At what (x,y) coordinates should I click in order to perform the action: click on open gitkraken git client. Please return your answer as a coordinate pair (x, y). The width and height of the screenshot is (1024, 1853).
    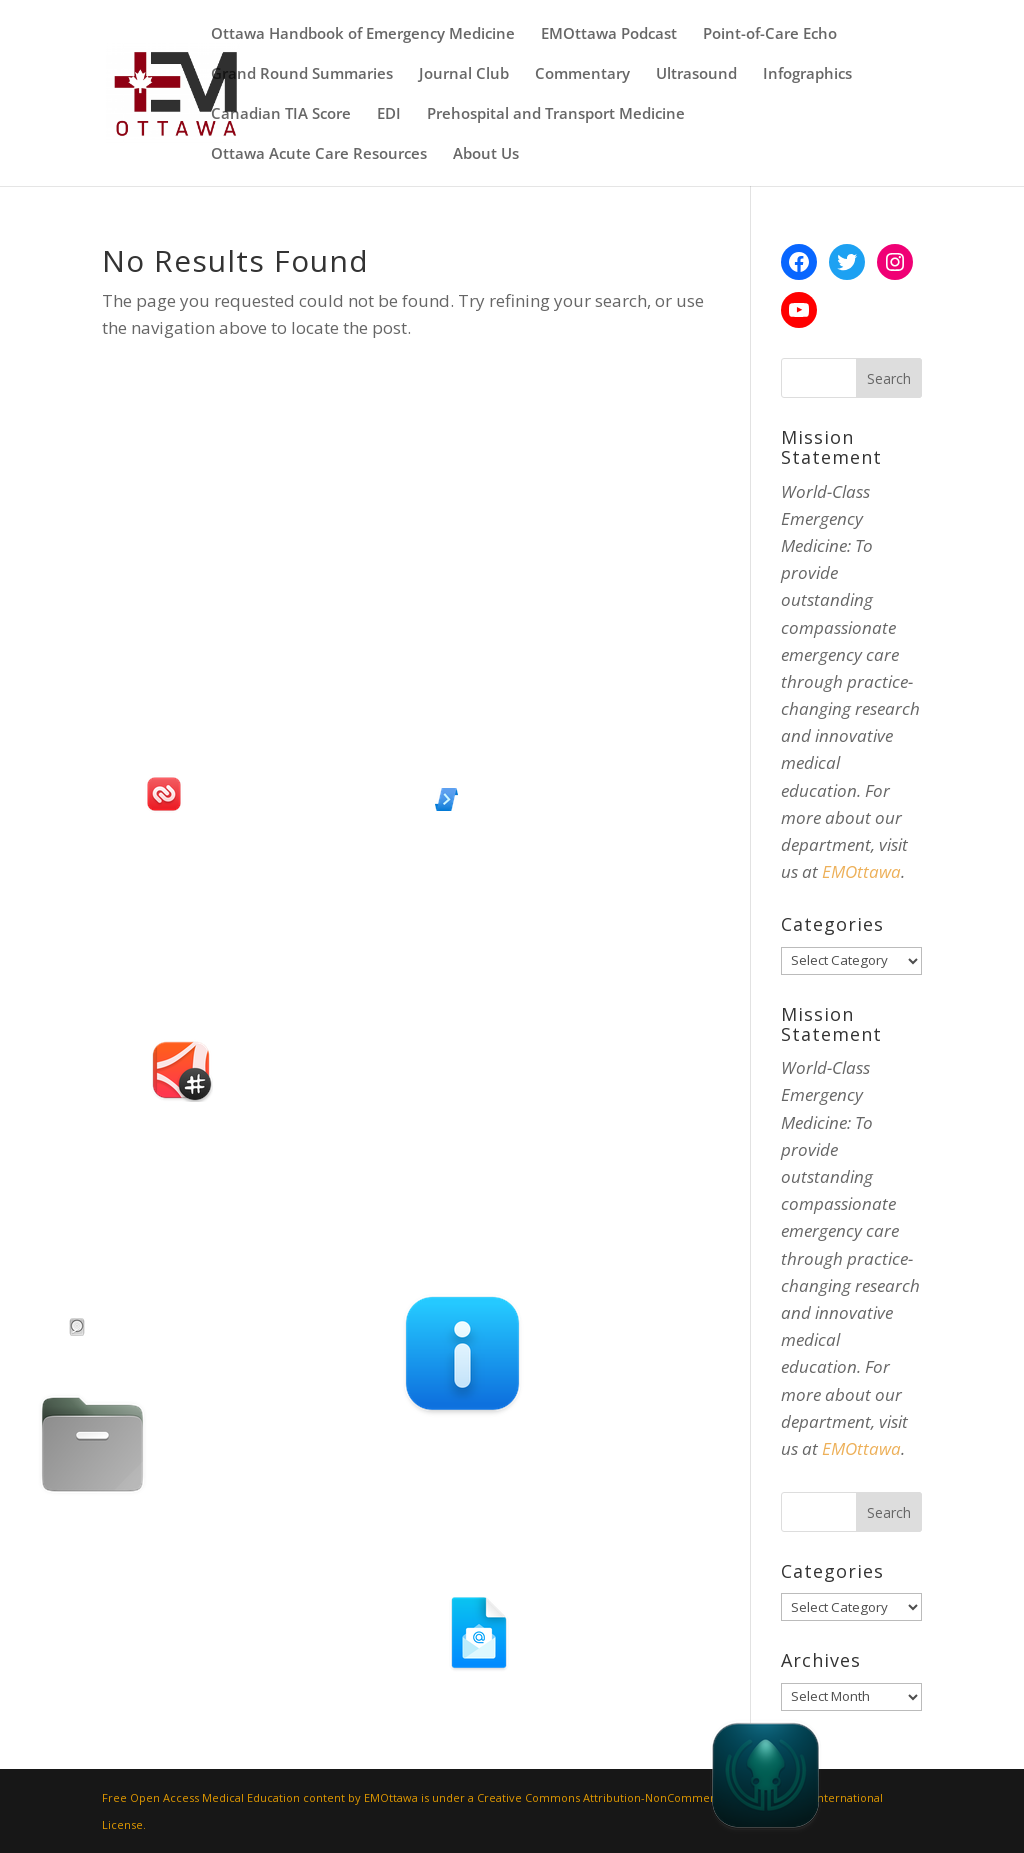
    Looking at the image, I should click on (766, 1775).